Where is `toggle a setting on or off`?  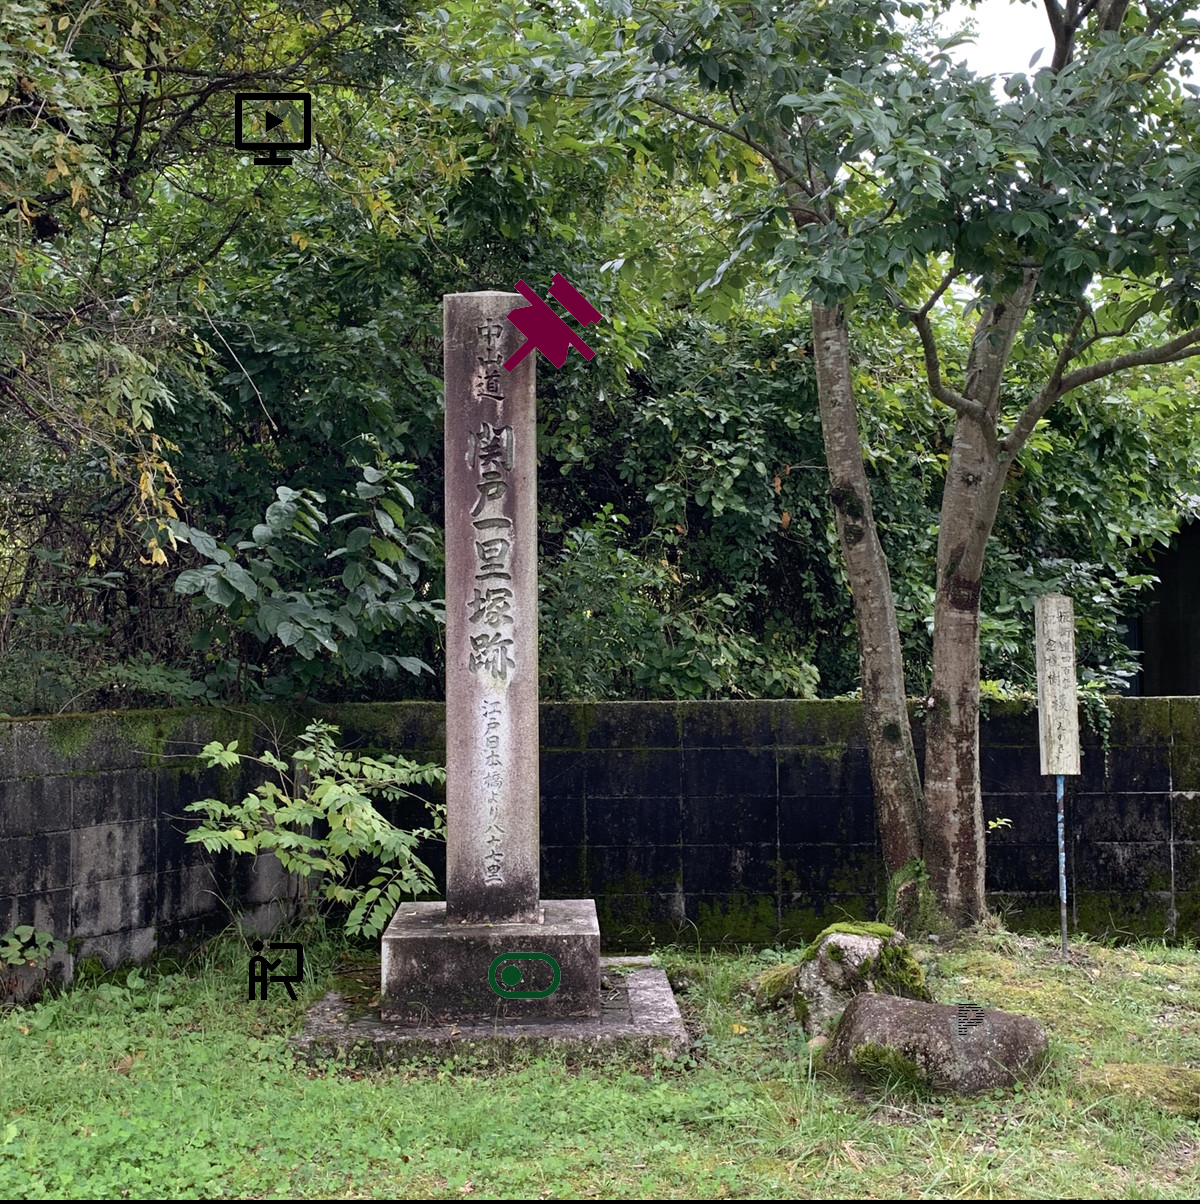
toggle a setting on or off is located at coordinates (524, 975).